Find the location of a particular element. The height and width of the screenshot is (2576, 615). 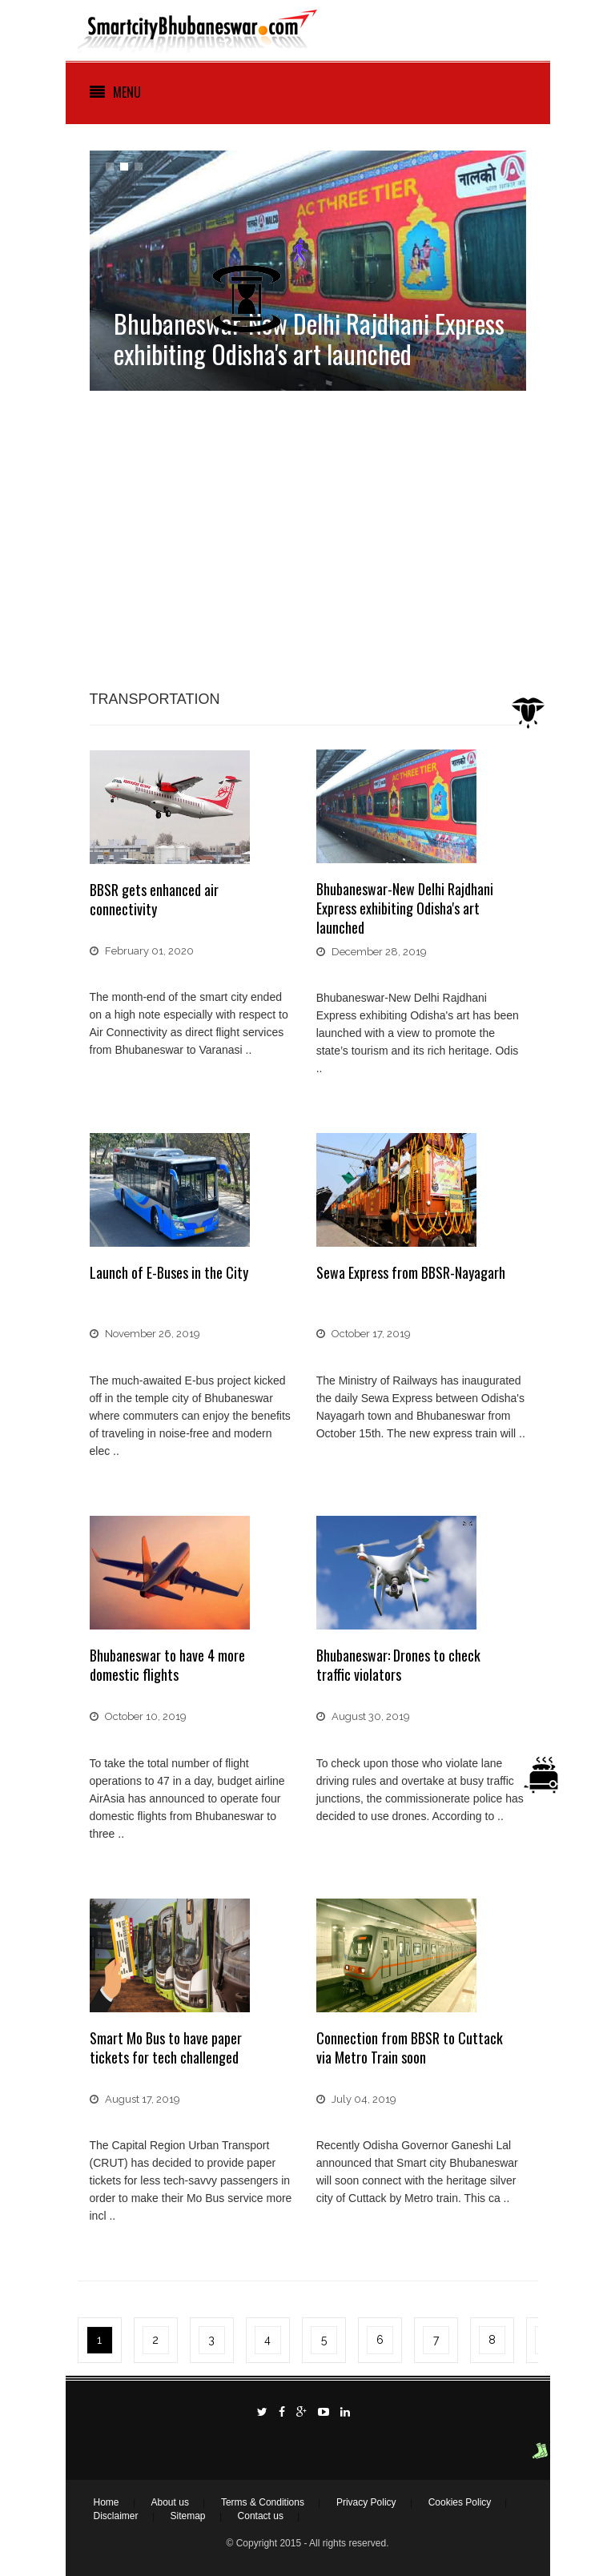

kitchen appliance or cooking-related feature is located at coordinates (541, 1774).